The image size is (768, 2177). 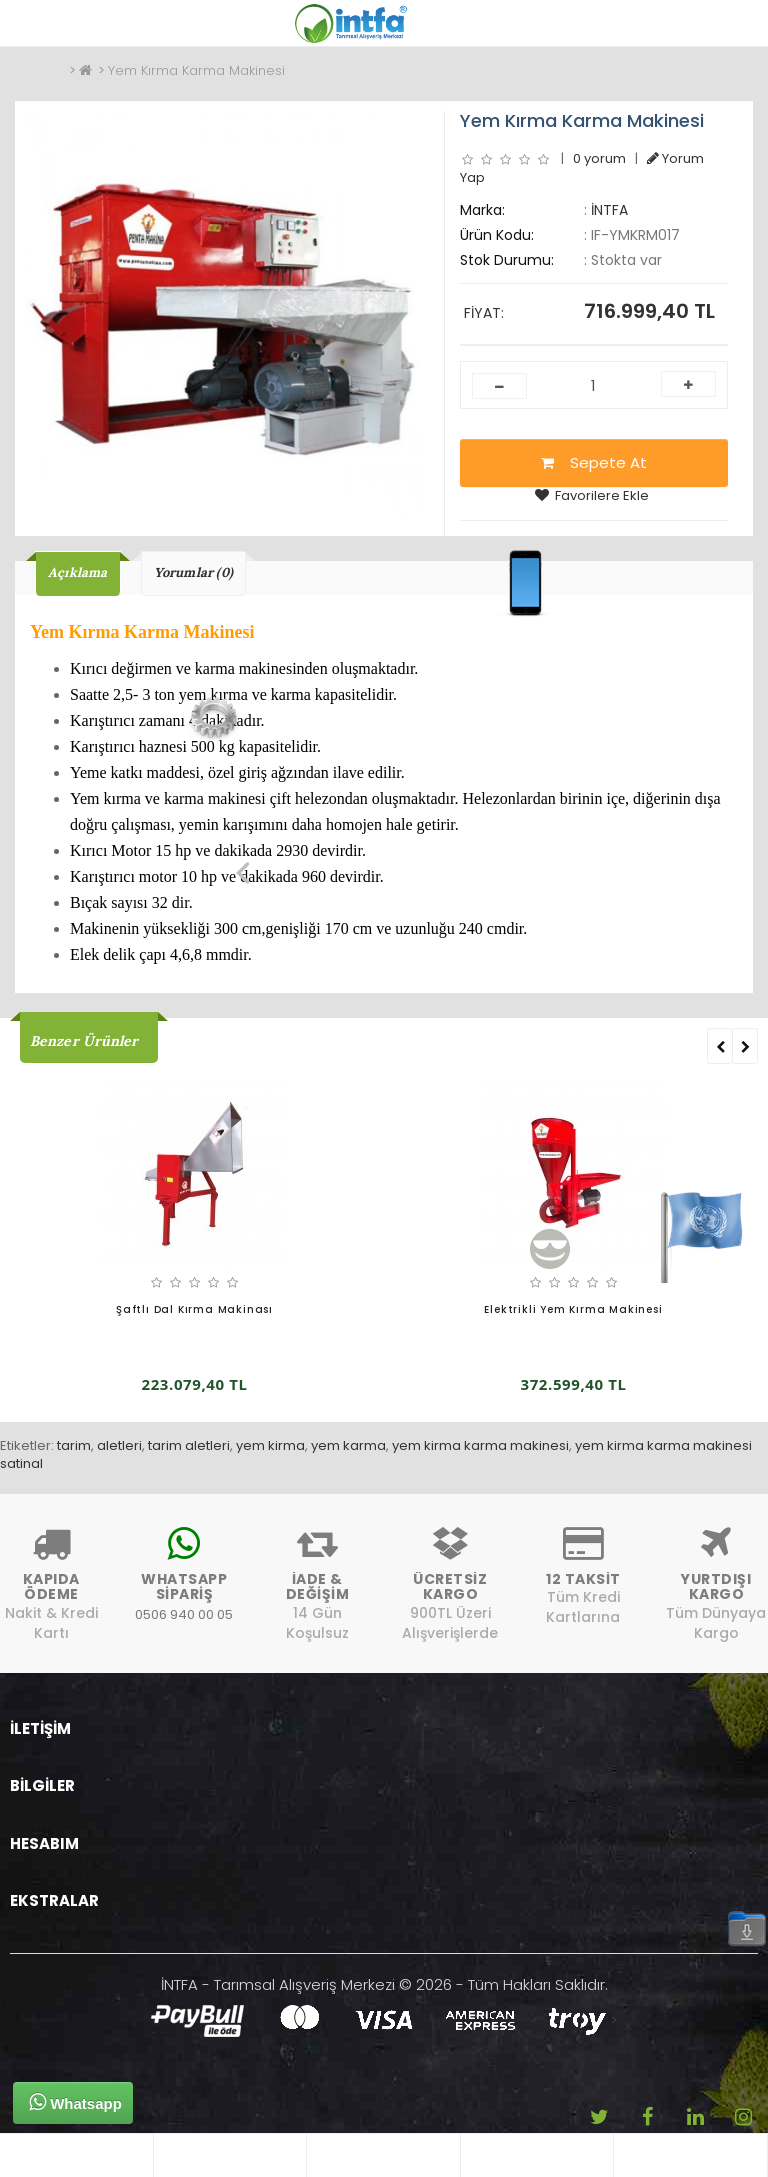 What do you see at coordinates (747, 1928) in the screenshot?
I see `open your downloads folder` at bounding box center [747, 1928].